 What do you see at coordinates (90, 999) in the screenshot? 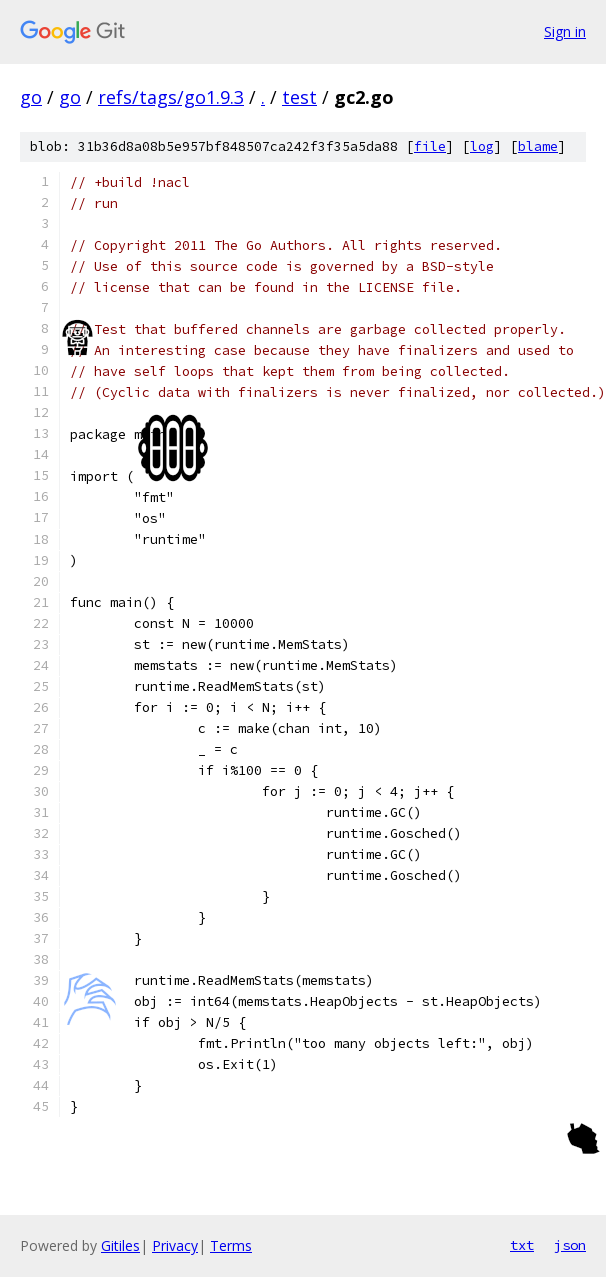
I see `activate shadow grasp ability` at bounding box center [90, 999].